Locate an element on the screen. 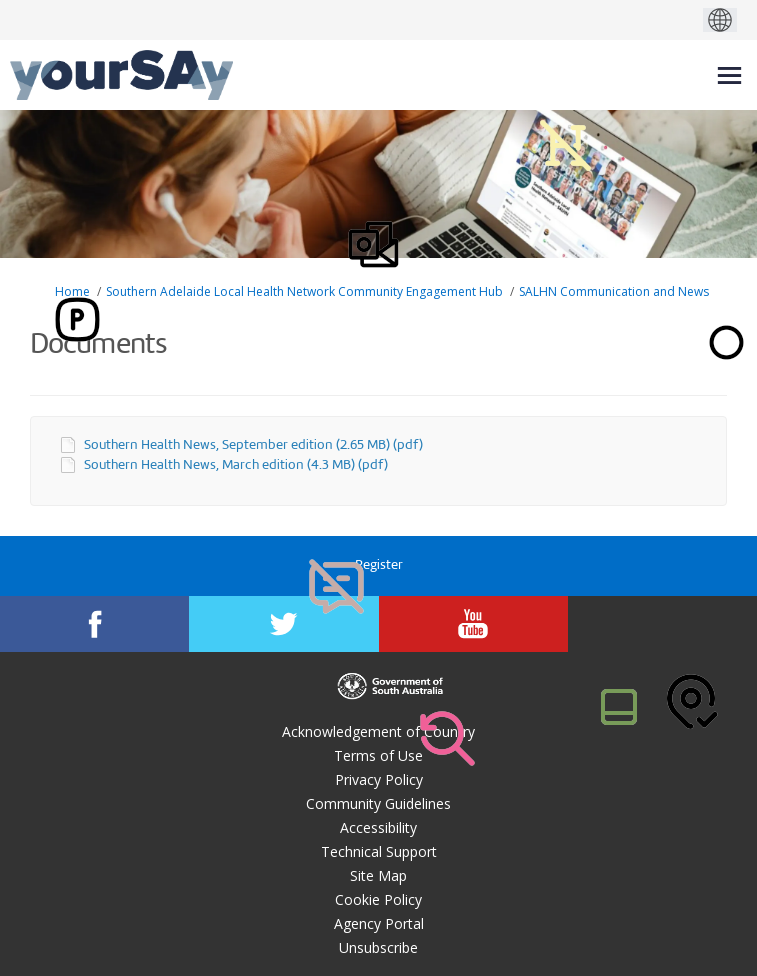 This screenshot has width=757, height=976. toggle bottom navigation bar visibility is located at coordinates (619, 707).